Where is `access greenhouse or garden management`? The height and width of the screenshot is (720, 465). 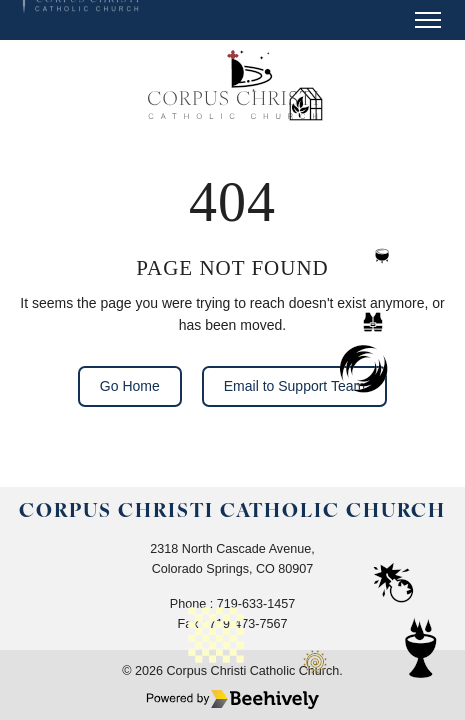
access greenhouse or garden management is located at coordinates (306, 104).